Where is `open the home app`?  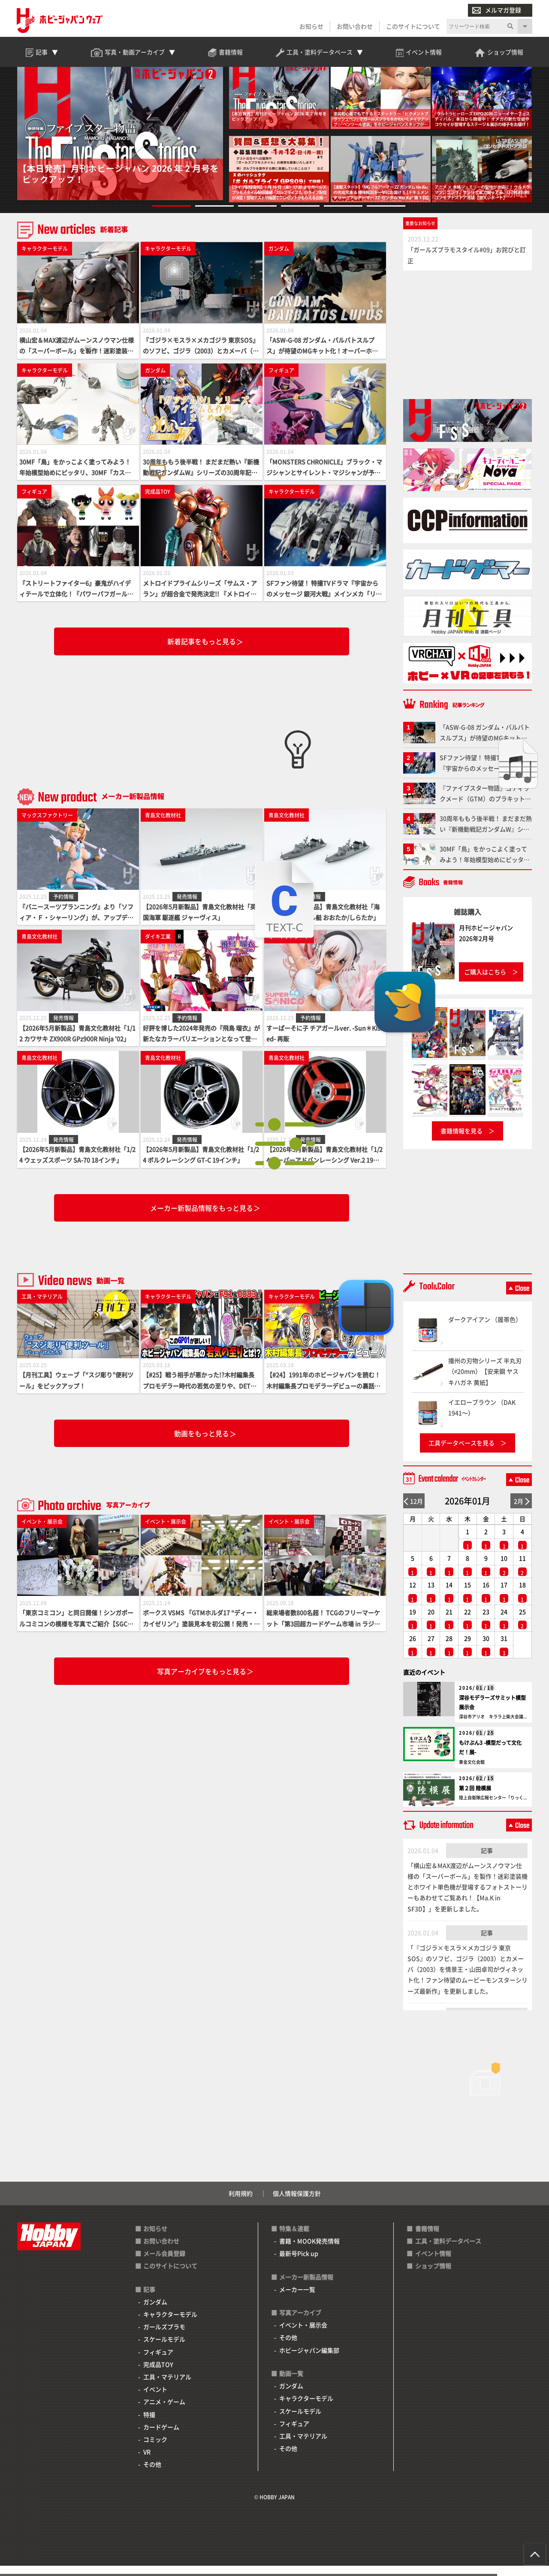
open the home app is located at coordinates (175, 271).